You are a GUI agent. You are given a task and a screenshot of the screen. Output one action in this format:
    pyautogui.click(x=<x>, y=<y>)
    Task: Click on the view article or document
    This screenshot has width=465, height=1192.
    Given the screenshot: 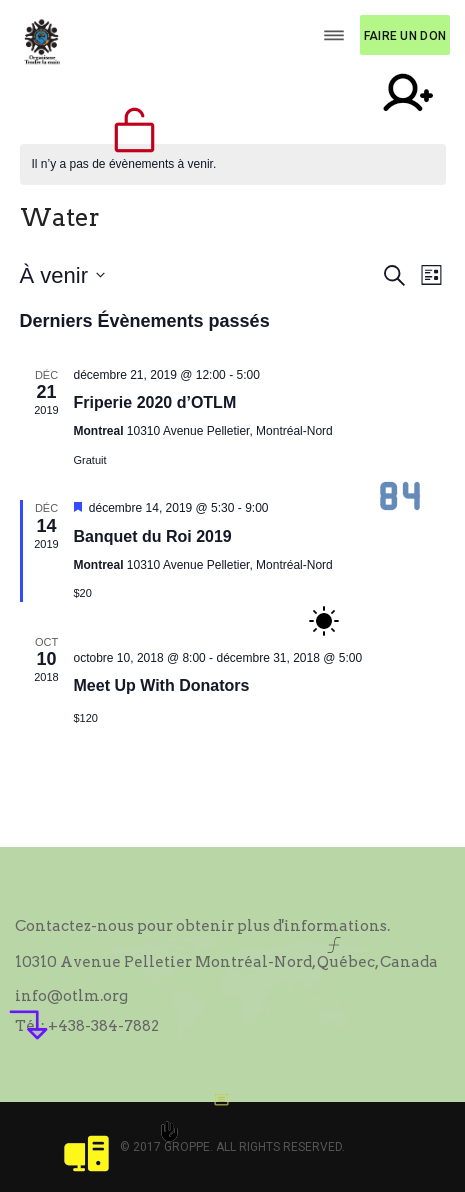 What is the action you would take?
    pyautogui.click(x=221, y=1099)
    